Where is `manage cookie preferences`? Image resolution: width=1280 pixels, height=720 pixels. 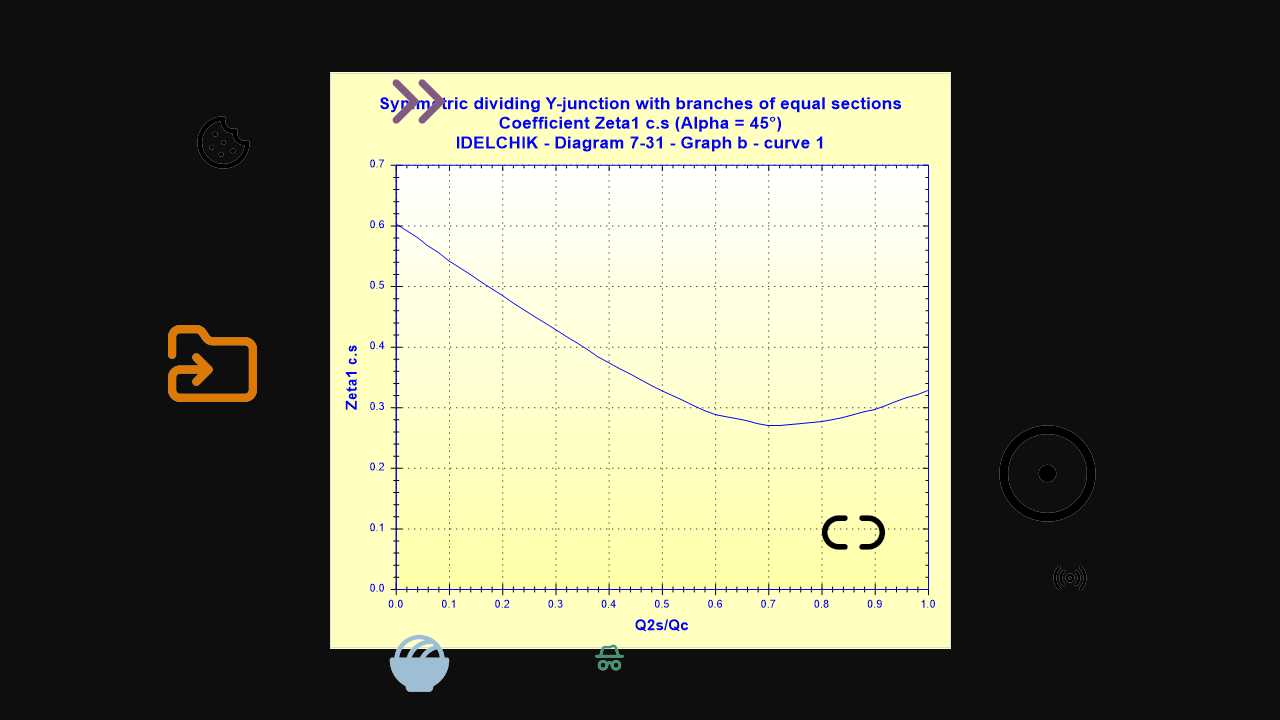
manage cookie preferences is located at coordinates (223, 142).